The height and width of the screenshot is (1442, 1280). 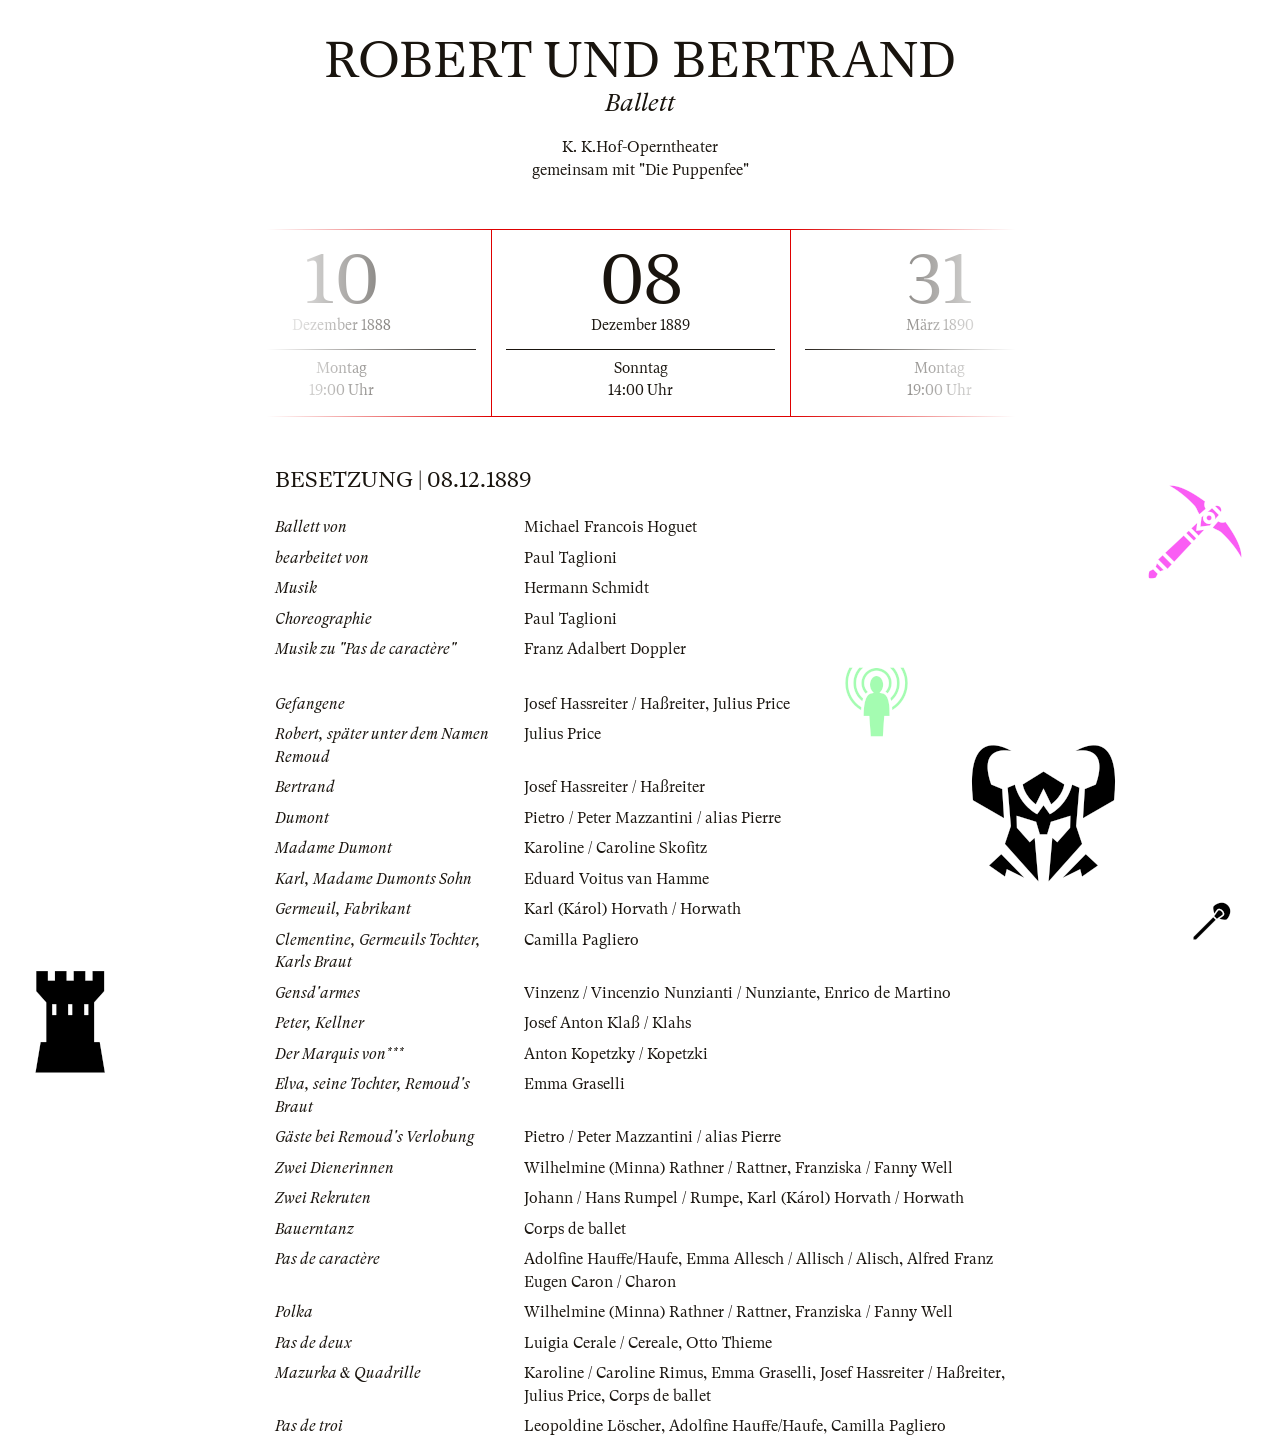 I want to click on select warrior or tank character class, so click(x=1043, y=811).